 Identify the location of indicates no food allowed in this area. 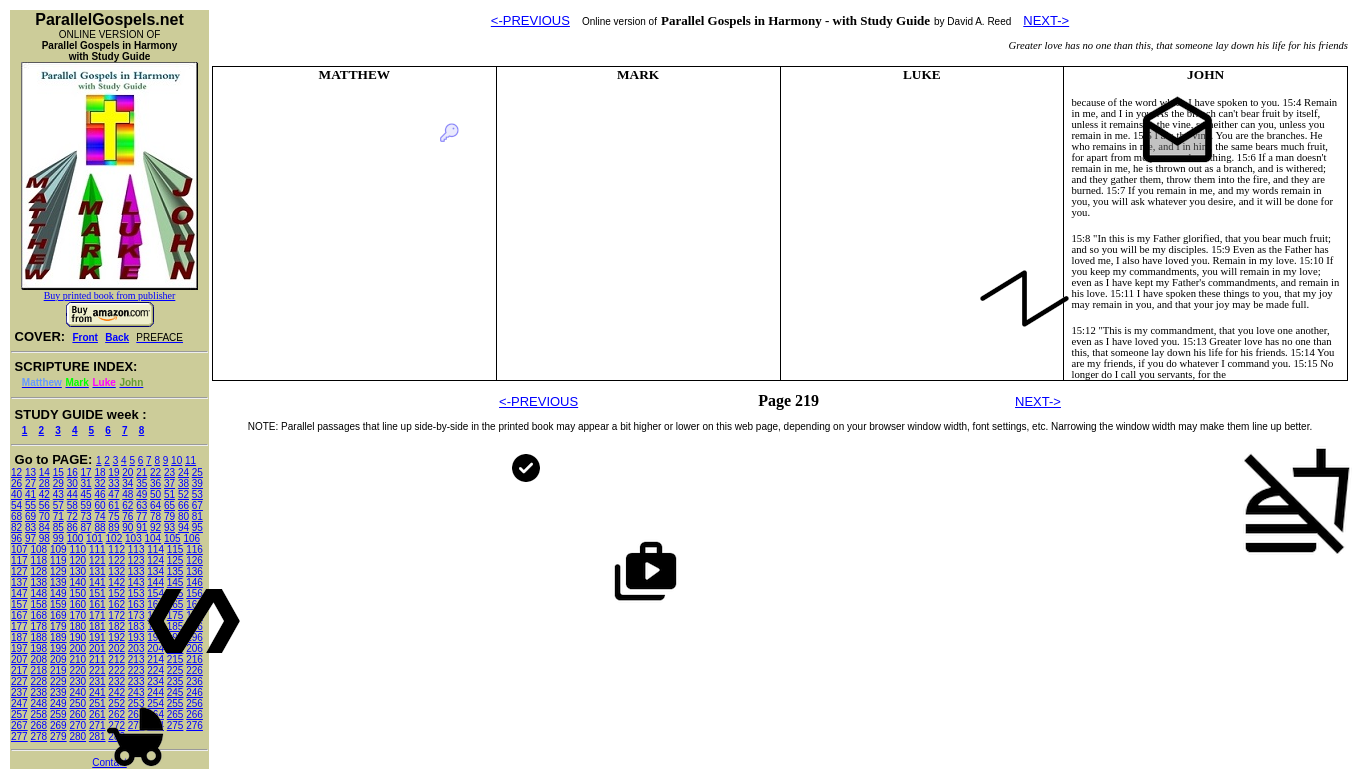
(1297, 500).